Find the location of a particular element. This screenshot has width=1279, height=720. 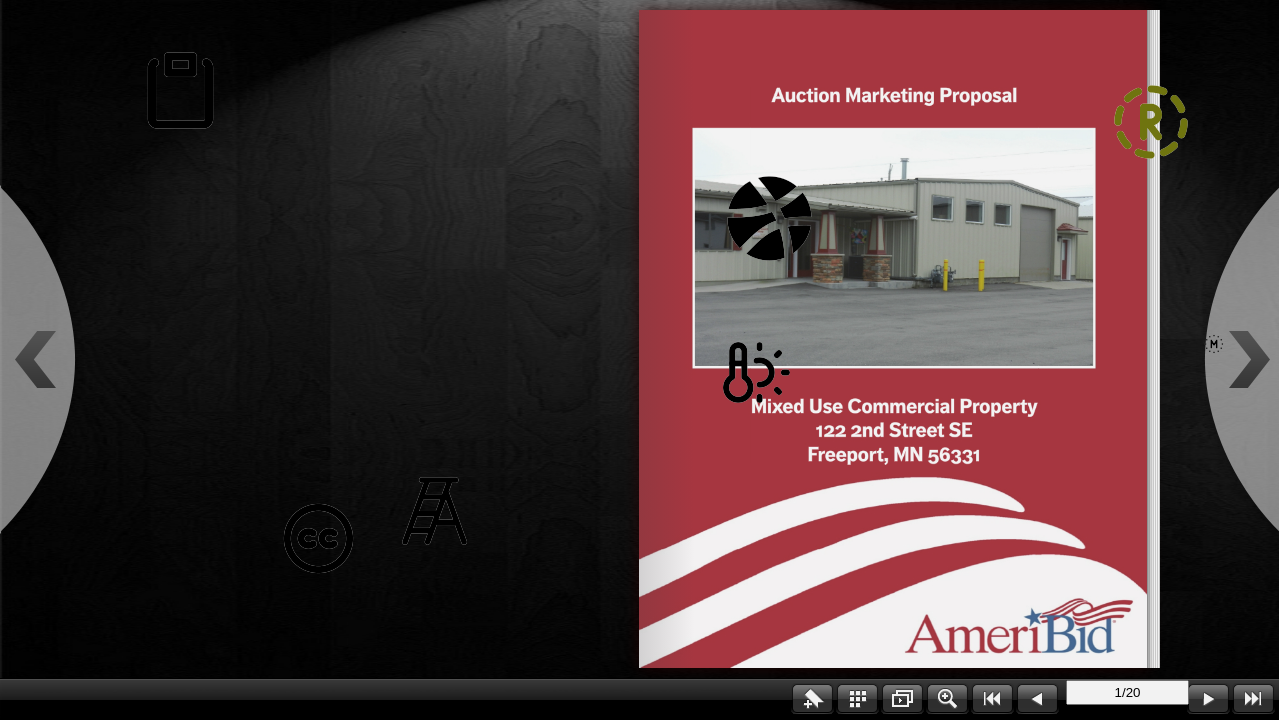

view current outdoor temperature is located at coordinates (756, 372).